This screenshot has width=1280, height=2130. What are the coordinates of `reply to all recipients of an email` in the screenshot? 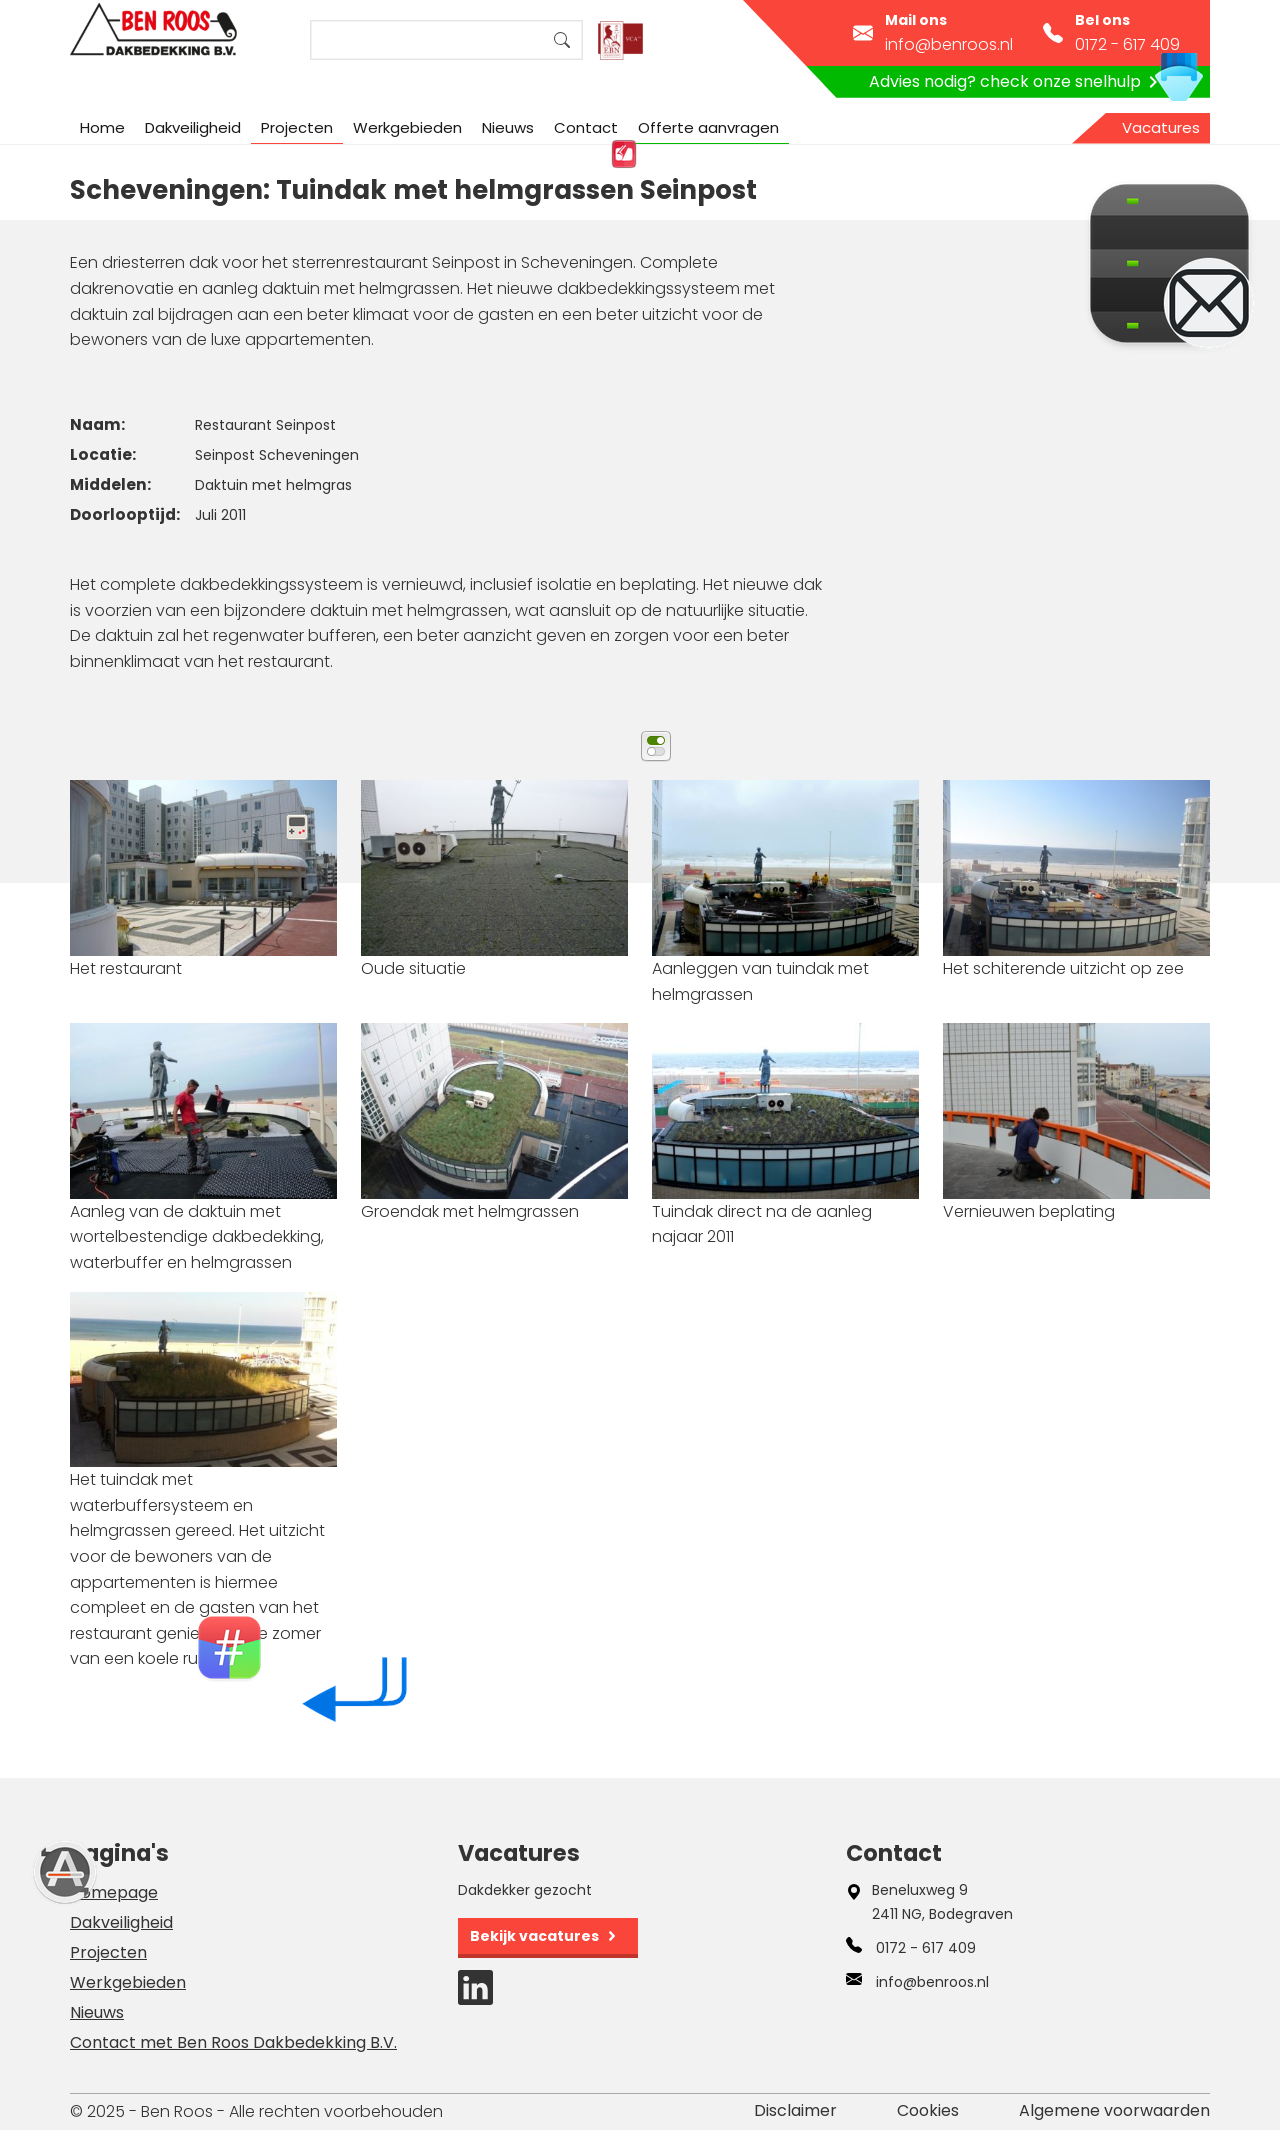 It's located at (353, 1689).